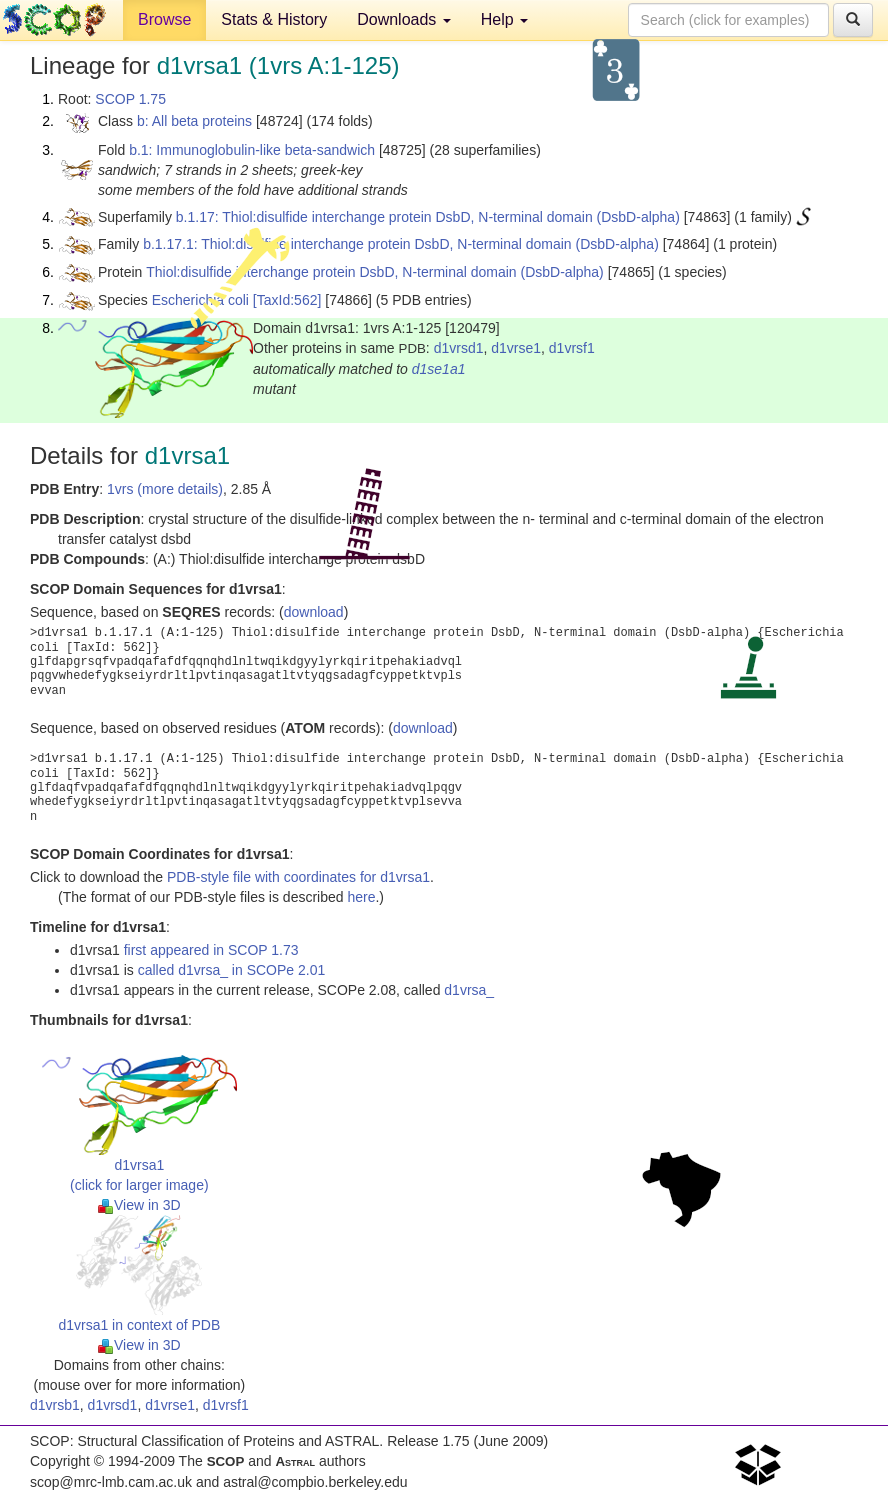  What do you see at coordinates (748, 666) in the screenshot?
I see `access game controls or gaming mode` at bounding box center [748, 666].